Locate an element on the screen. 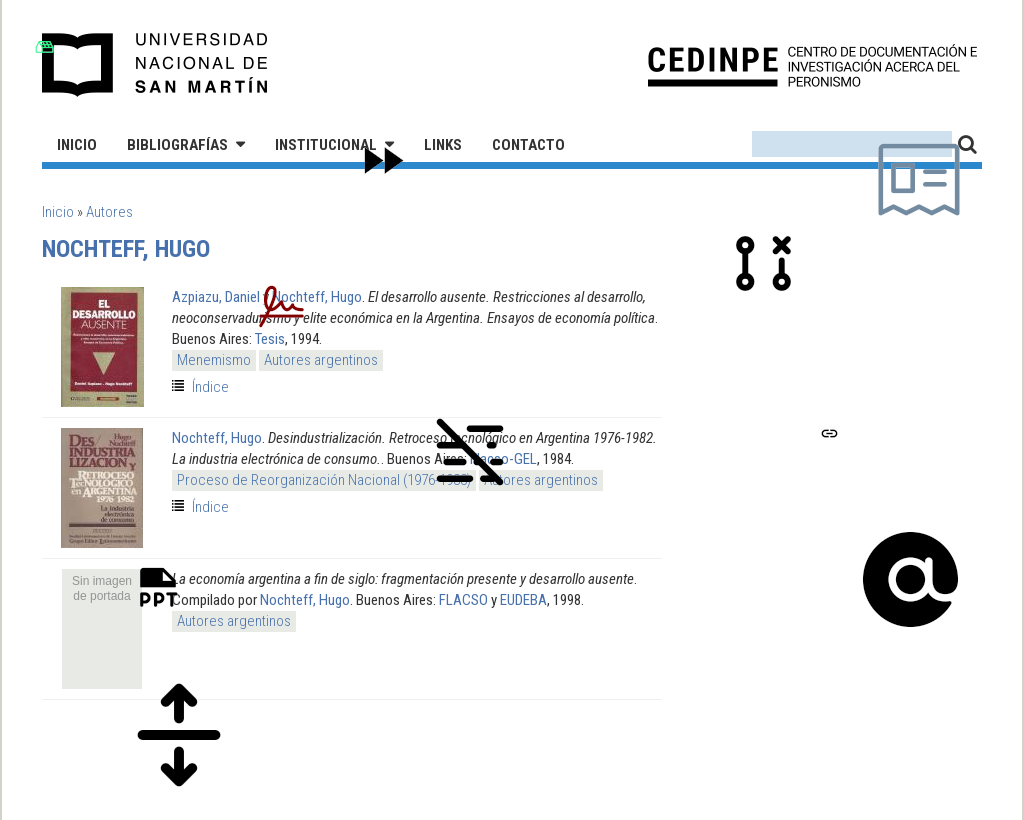  skip forward in media playback is located at coordinates (382, 160).